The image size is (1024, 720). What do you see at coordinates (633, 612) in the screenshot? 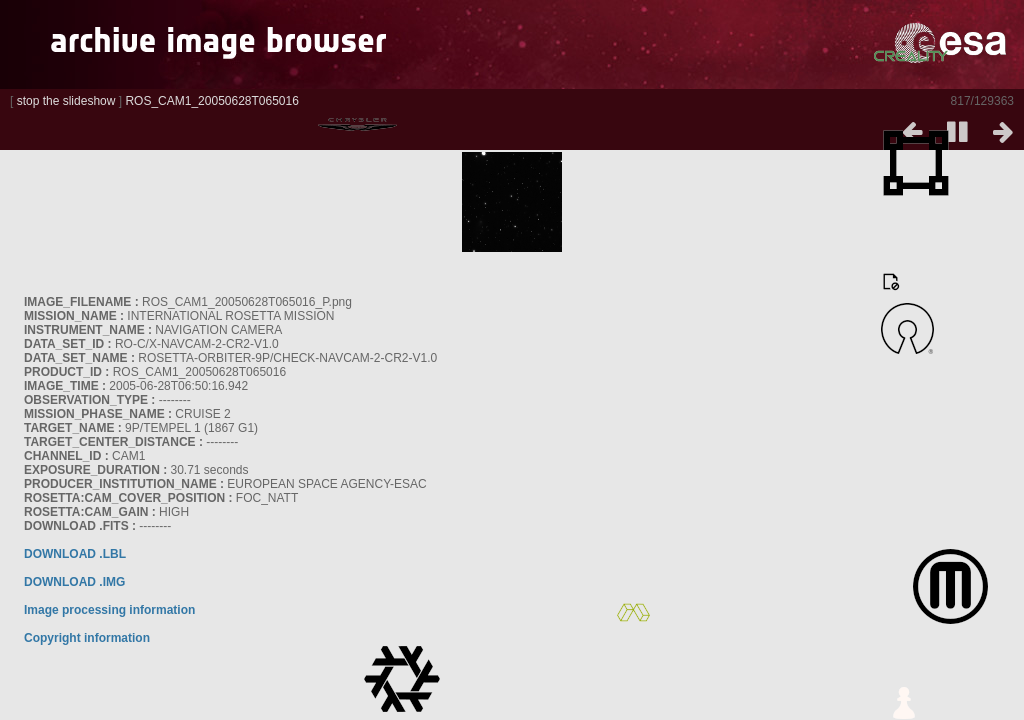
I see `Modal cloud platform logo` at bounding box center [633, 612].